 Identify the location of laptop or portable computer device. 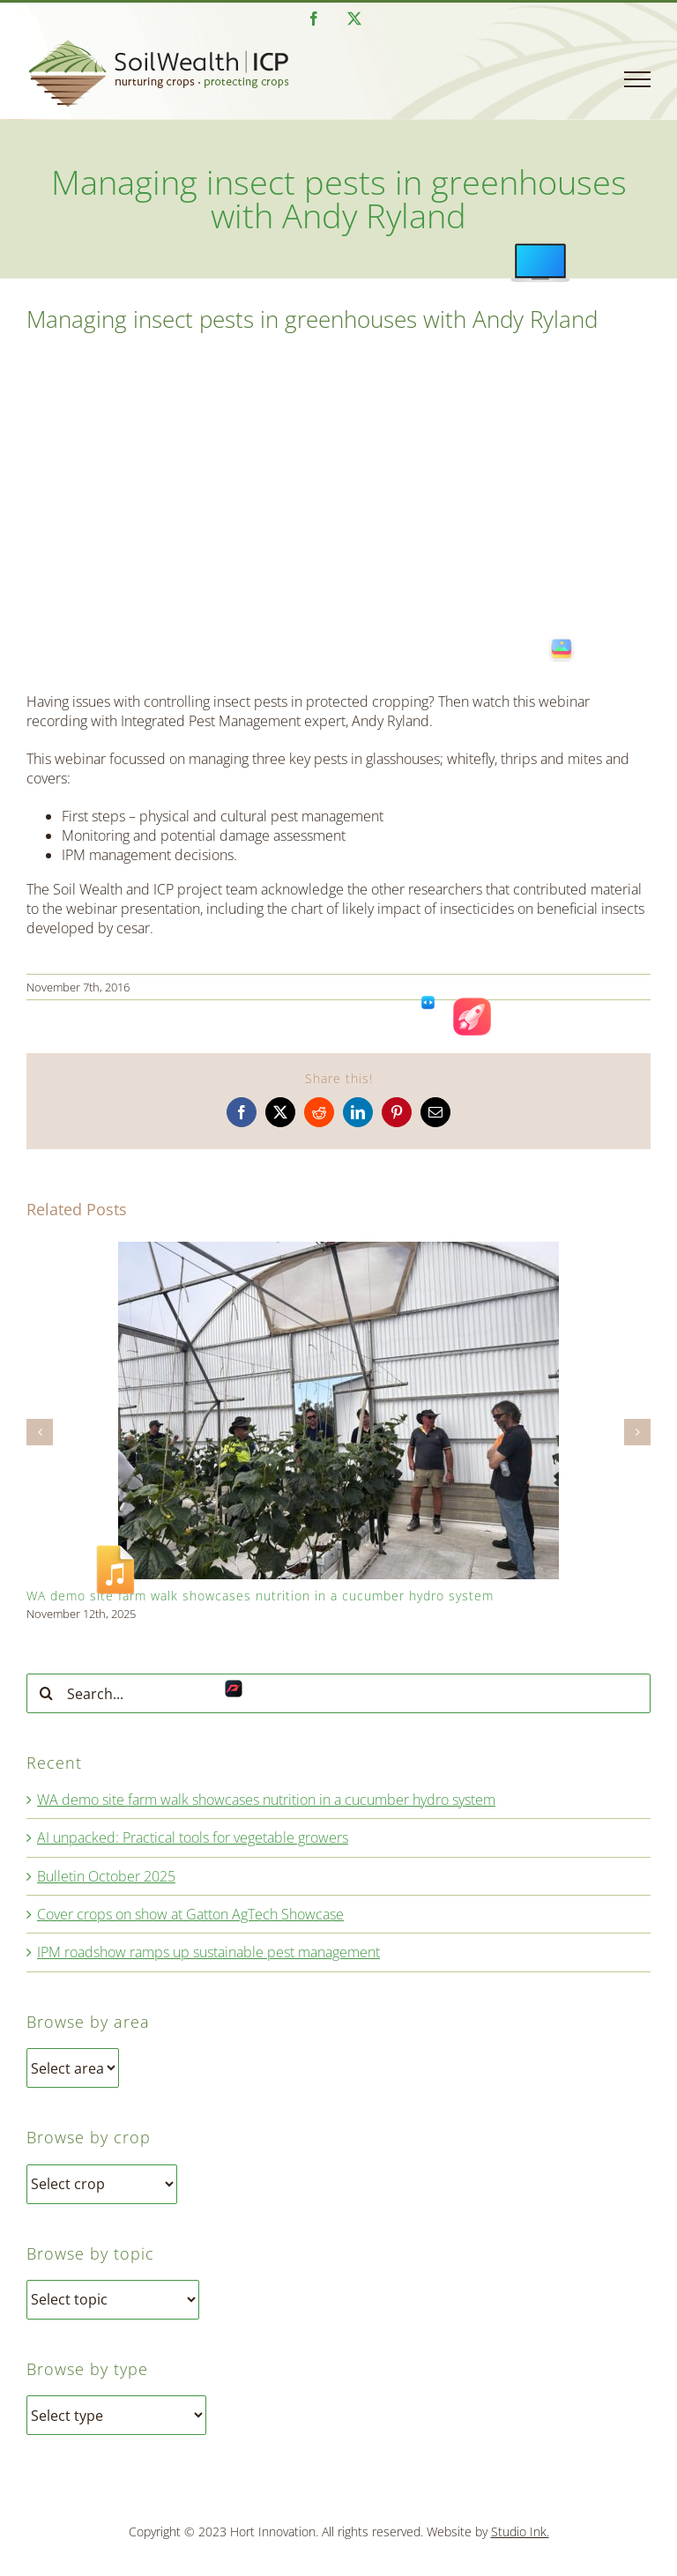
(540, 262).